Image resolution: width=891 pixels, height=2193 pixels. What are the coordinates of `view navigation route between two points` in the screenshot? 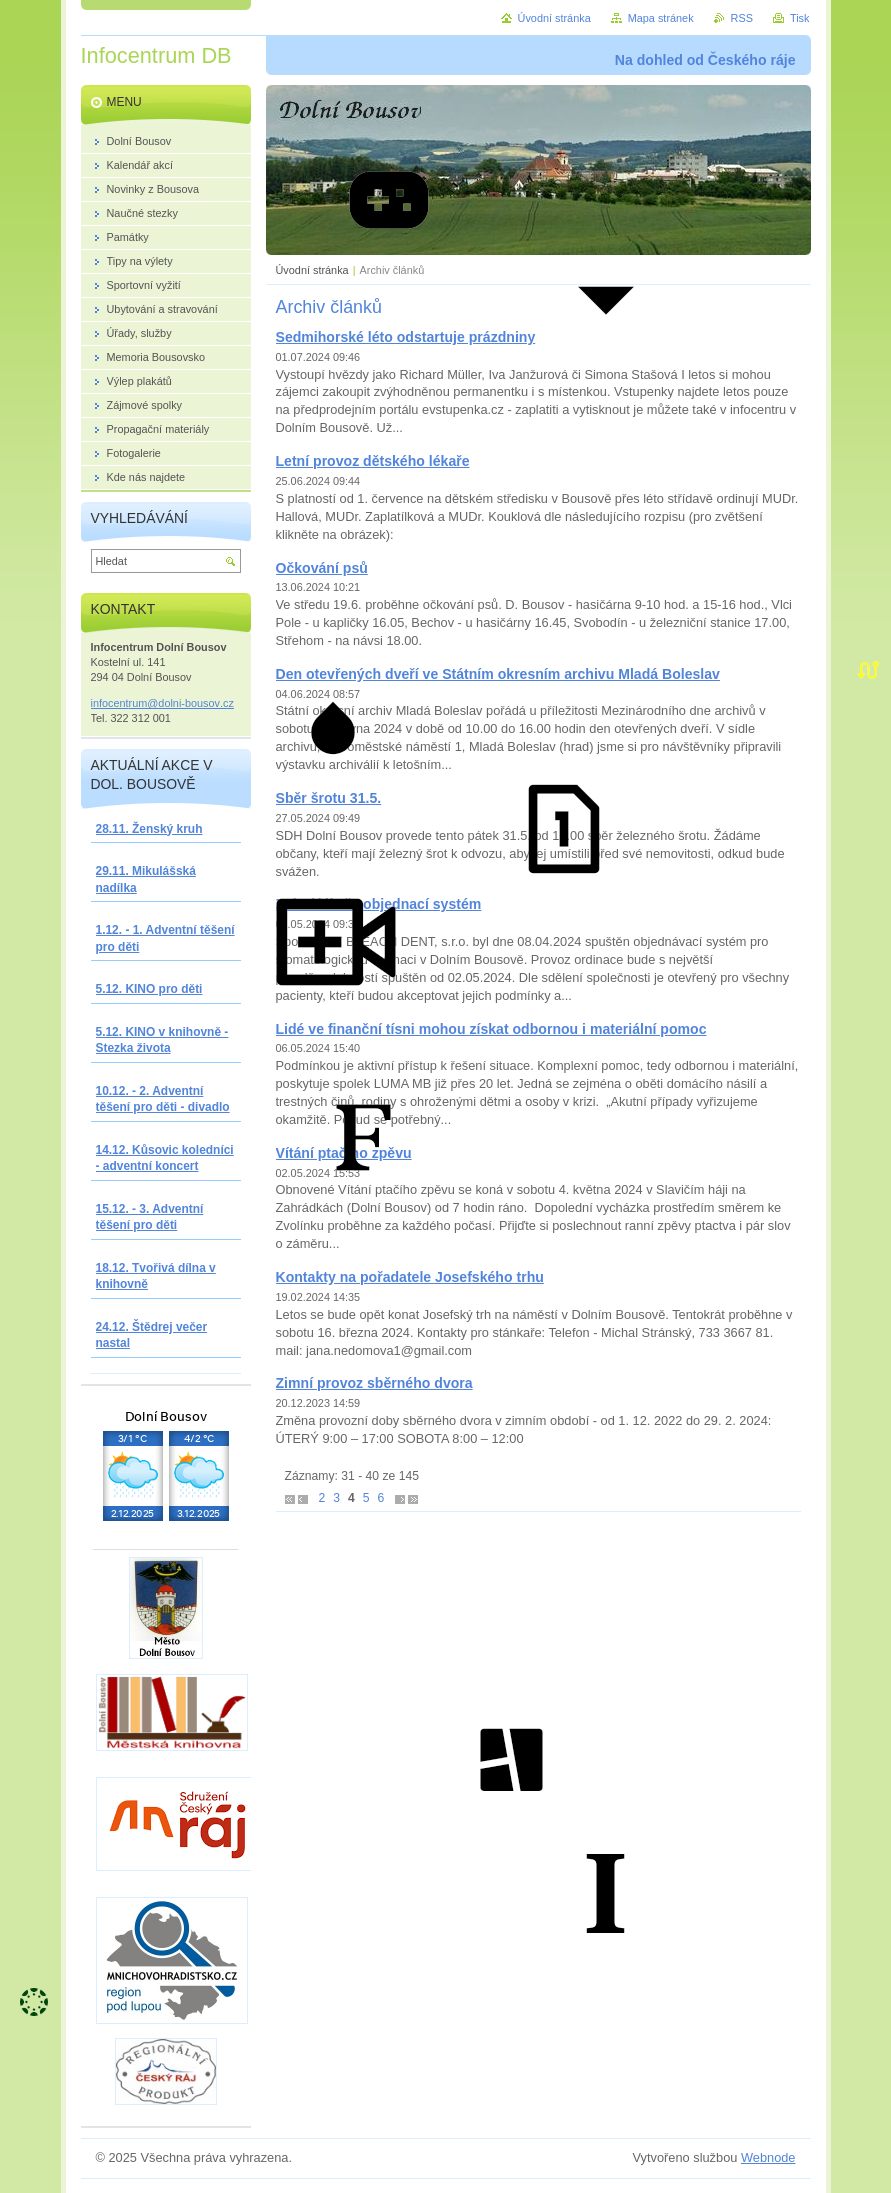 It's located at (868, 670).